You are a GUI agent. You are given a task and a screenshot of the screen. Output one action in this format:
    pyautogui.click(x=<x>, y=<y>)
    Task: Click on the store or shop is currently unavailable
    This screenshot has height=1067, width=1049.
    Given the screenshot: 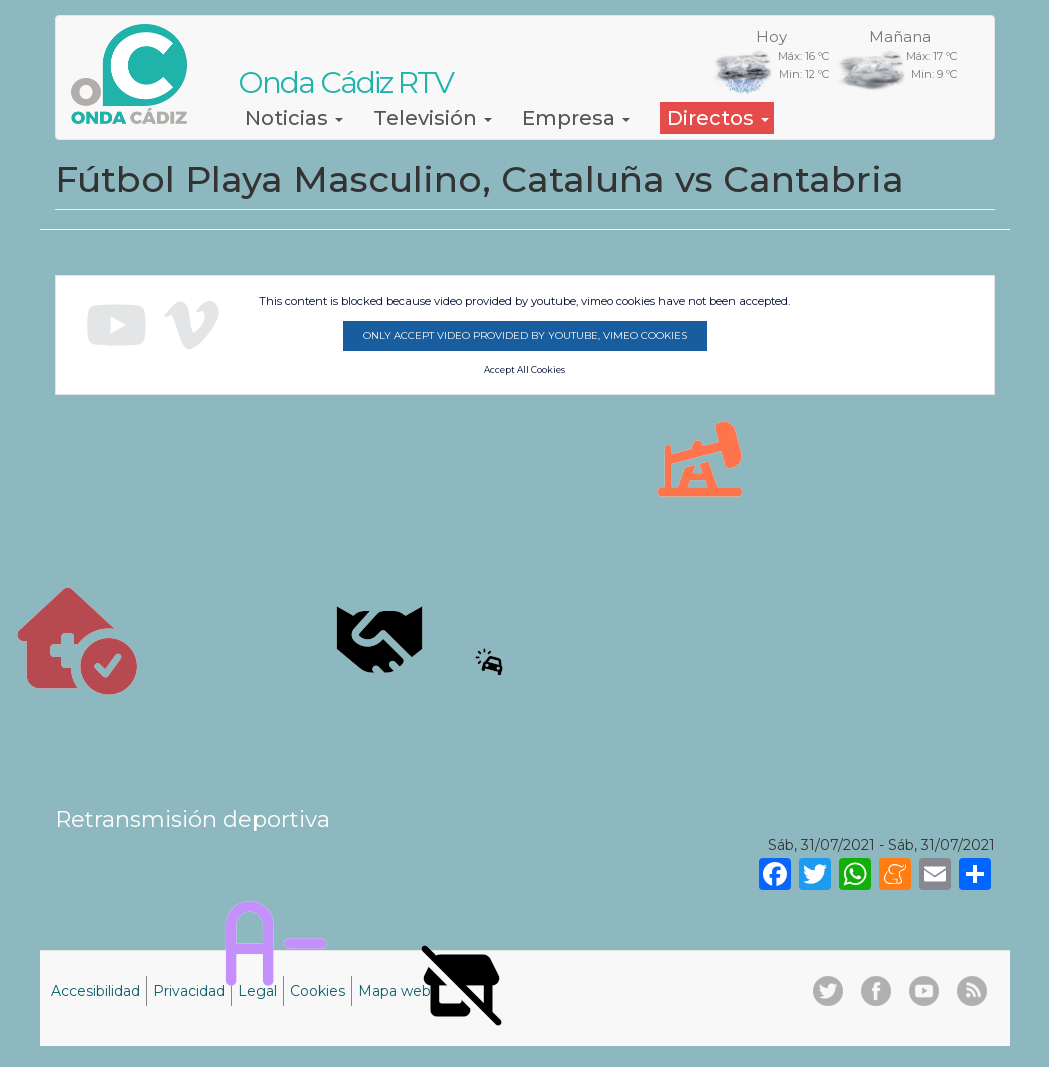 What is the action you would take?
    pyautogui.click(x=461, y=985)
    